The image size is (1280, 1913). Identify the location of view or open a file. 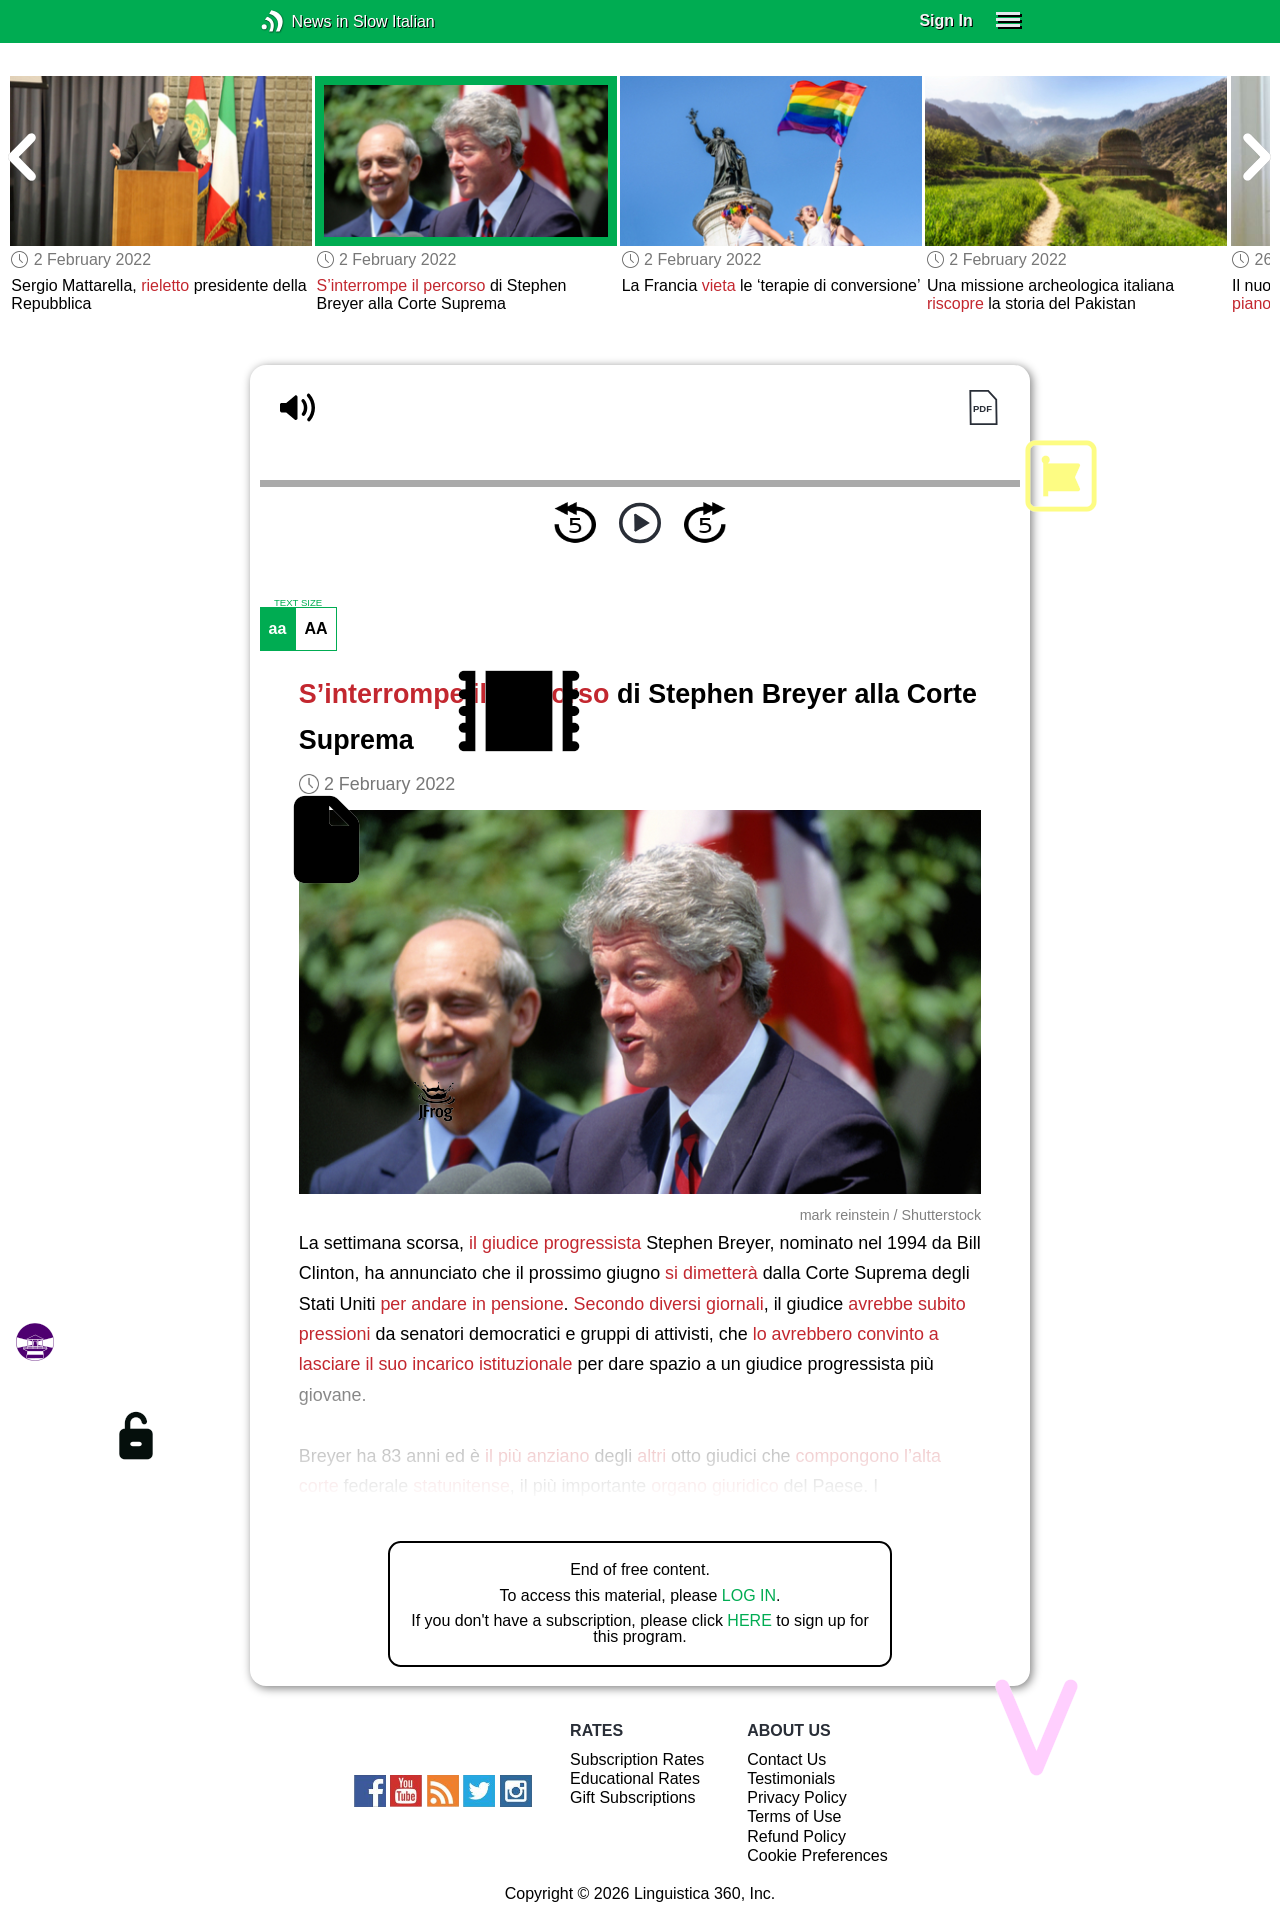
(326, 839).